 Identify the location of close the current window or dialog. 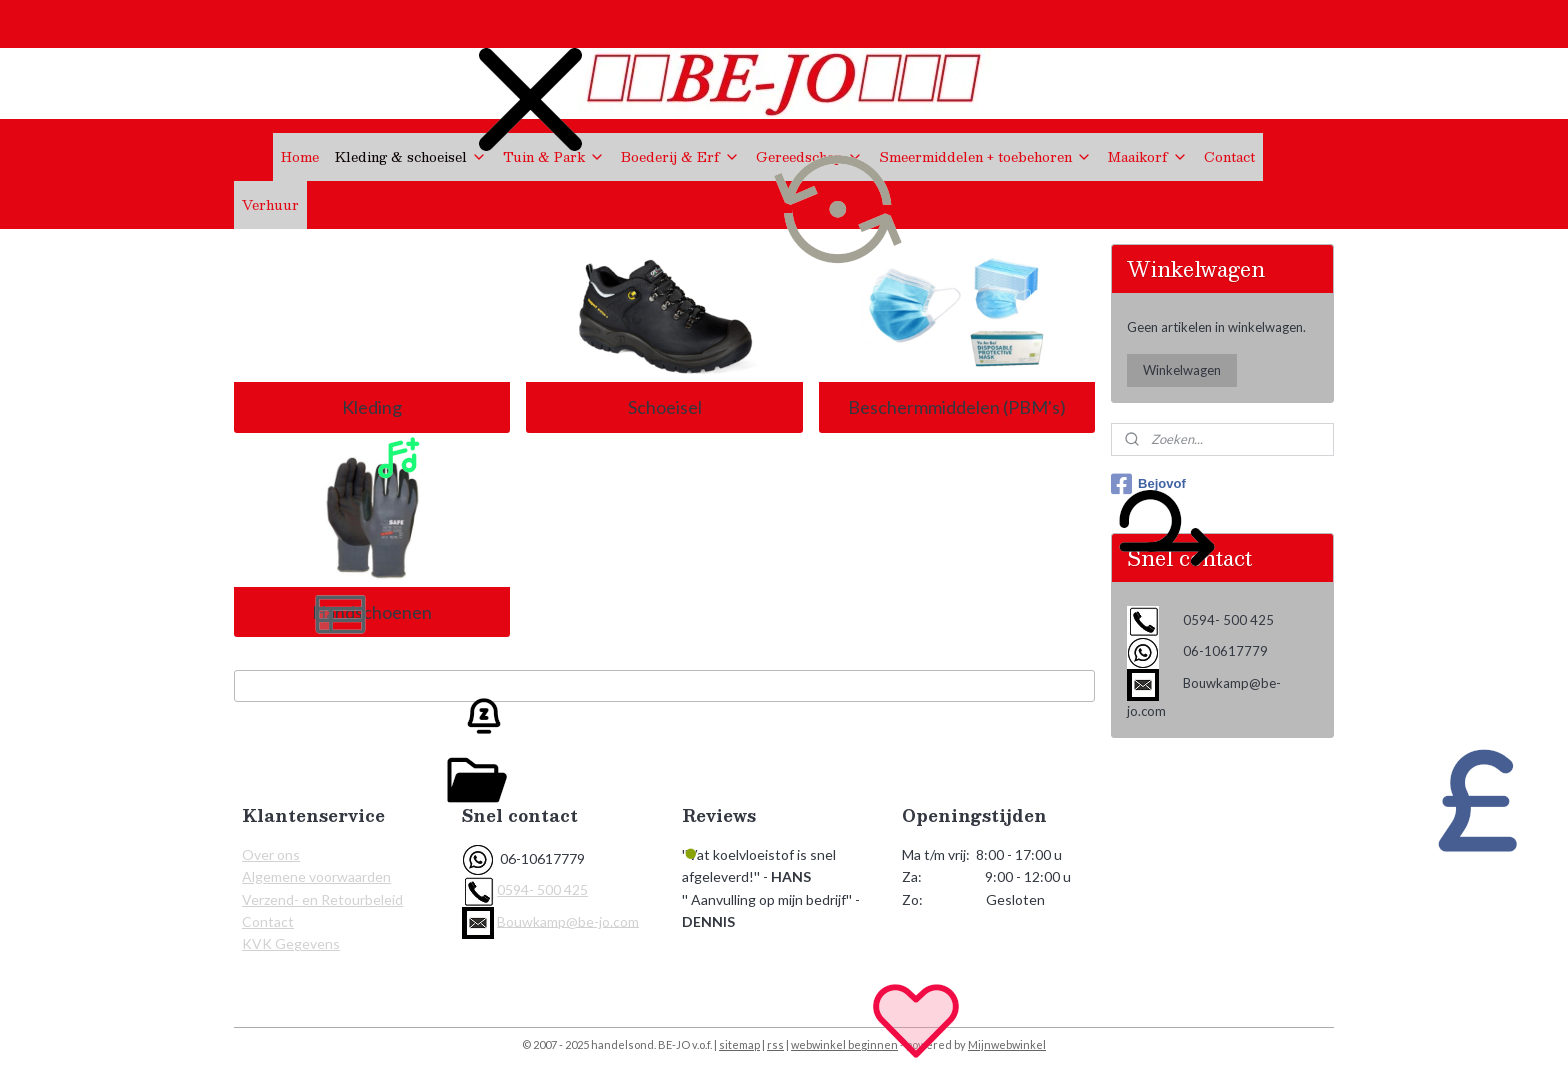
(530, 99).